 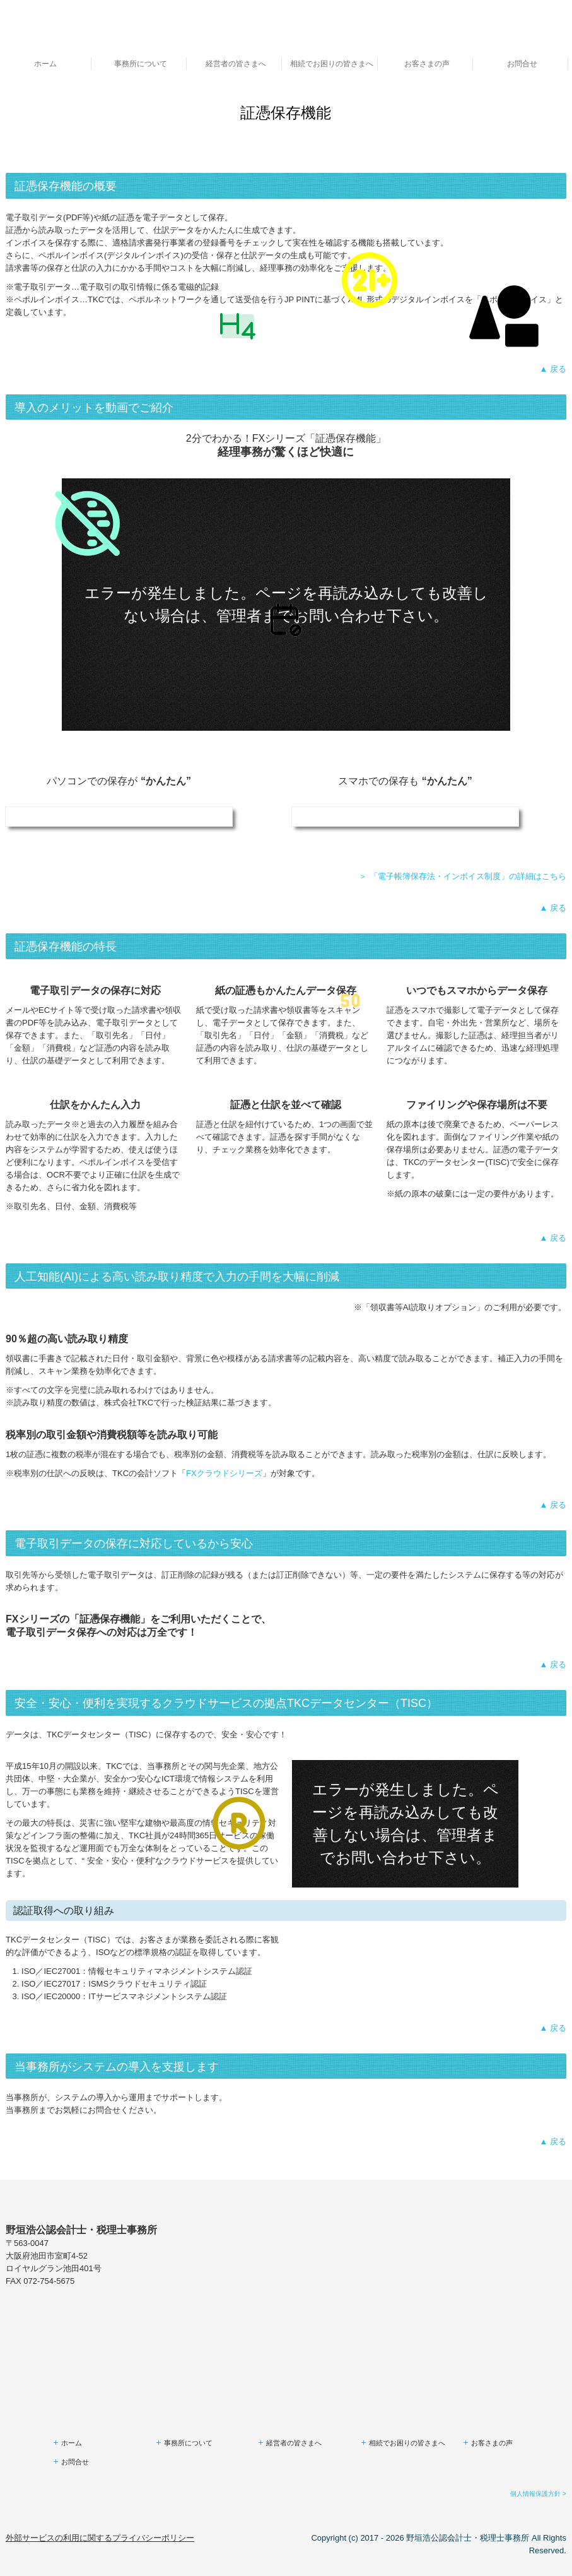 What do you see at coordinates (87, 523) in the screenshot?
I see `disable shadow effects` at bounding box center [87, 523].